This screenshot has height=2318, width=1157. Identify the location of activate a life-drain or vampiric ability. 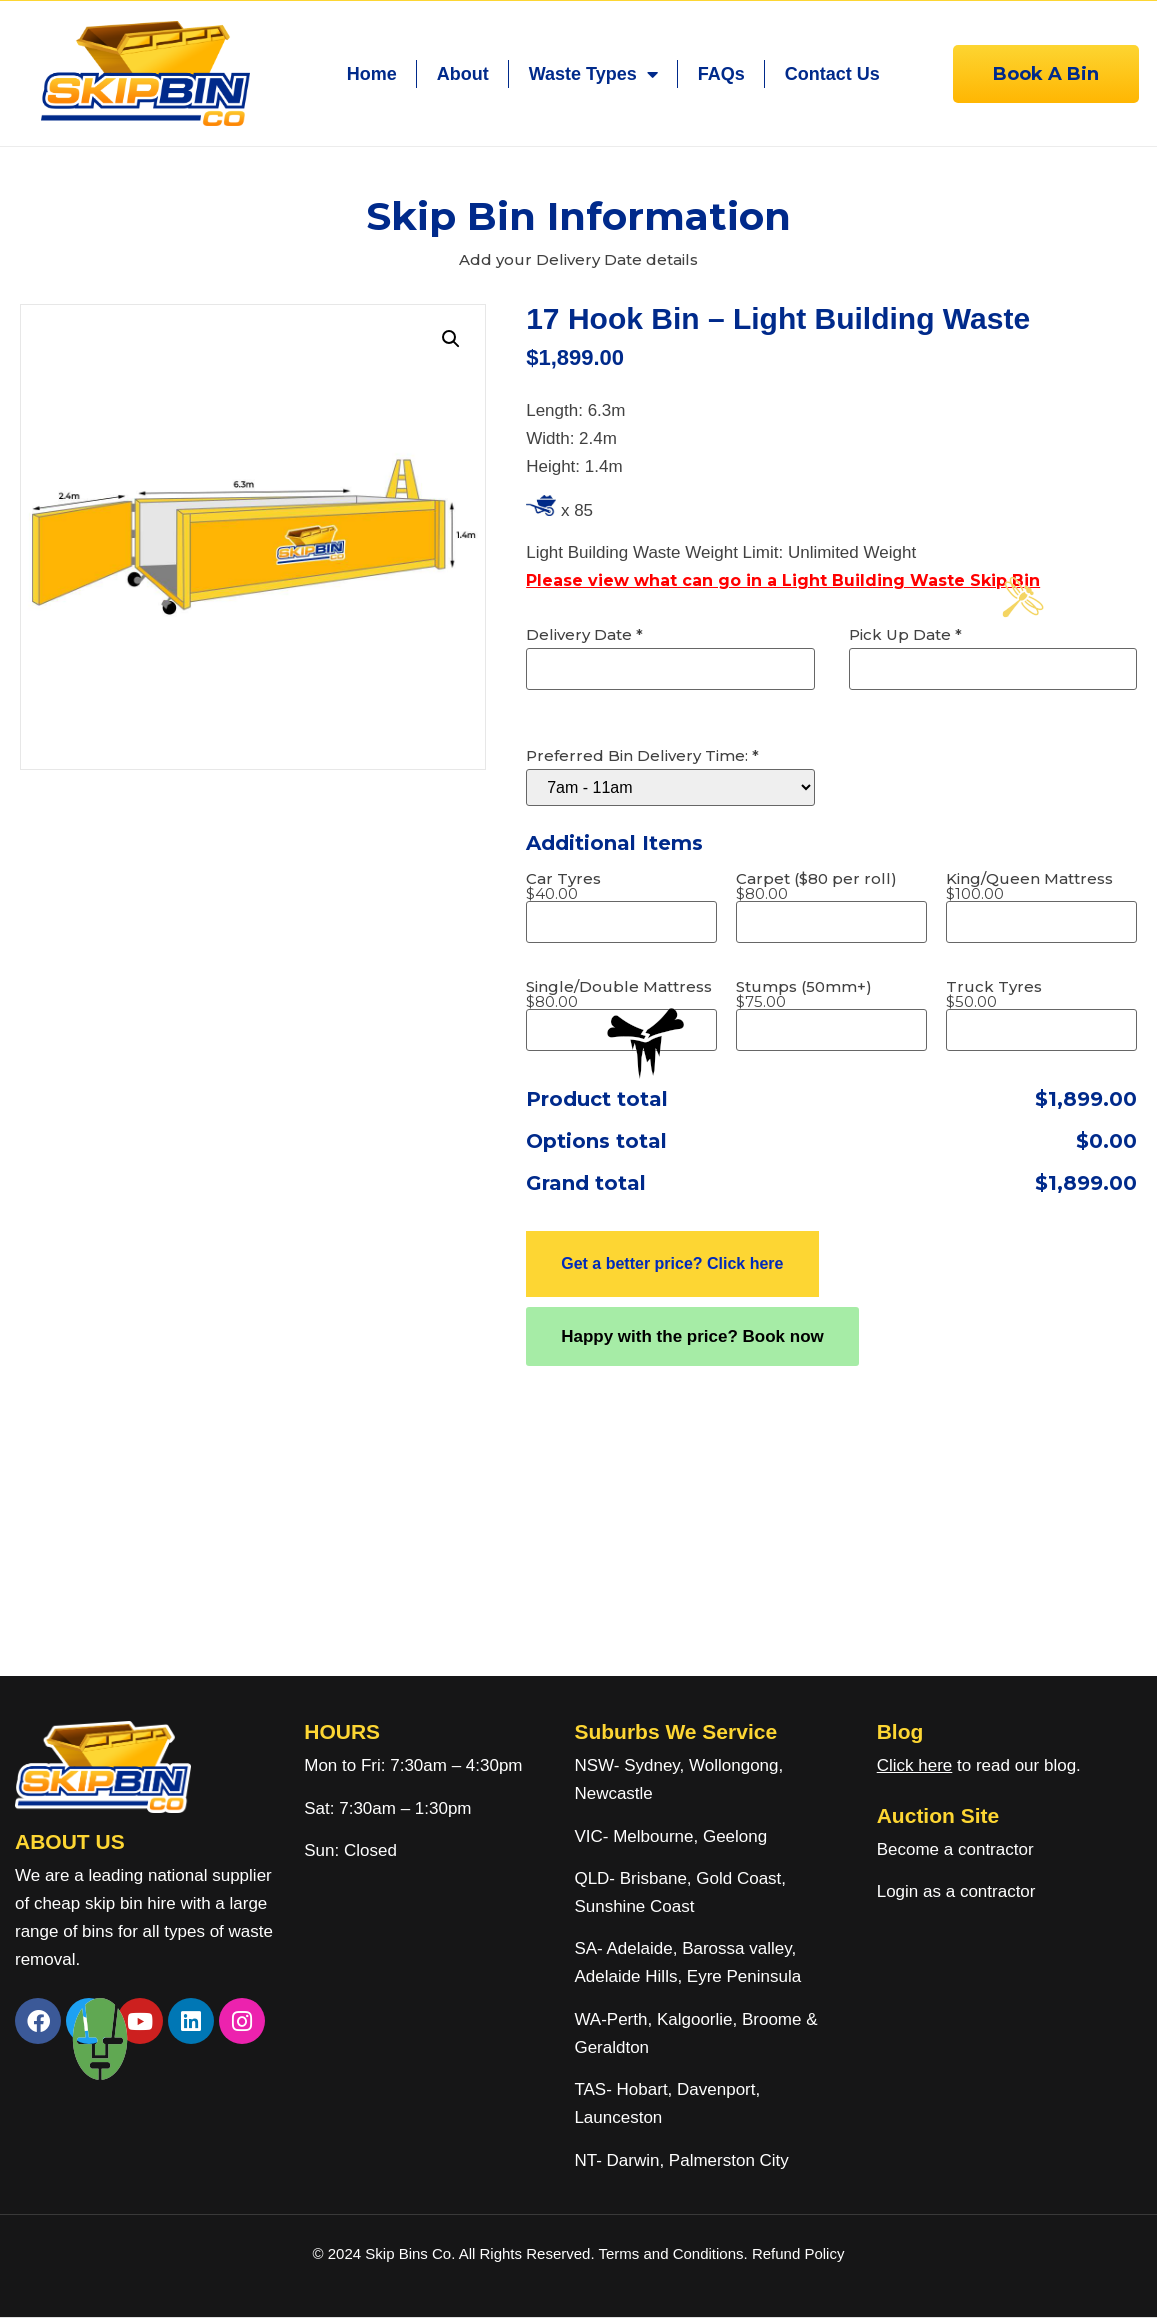
(646, 1043).